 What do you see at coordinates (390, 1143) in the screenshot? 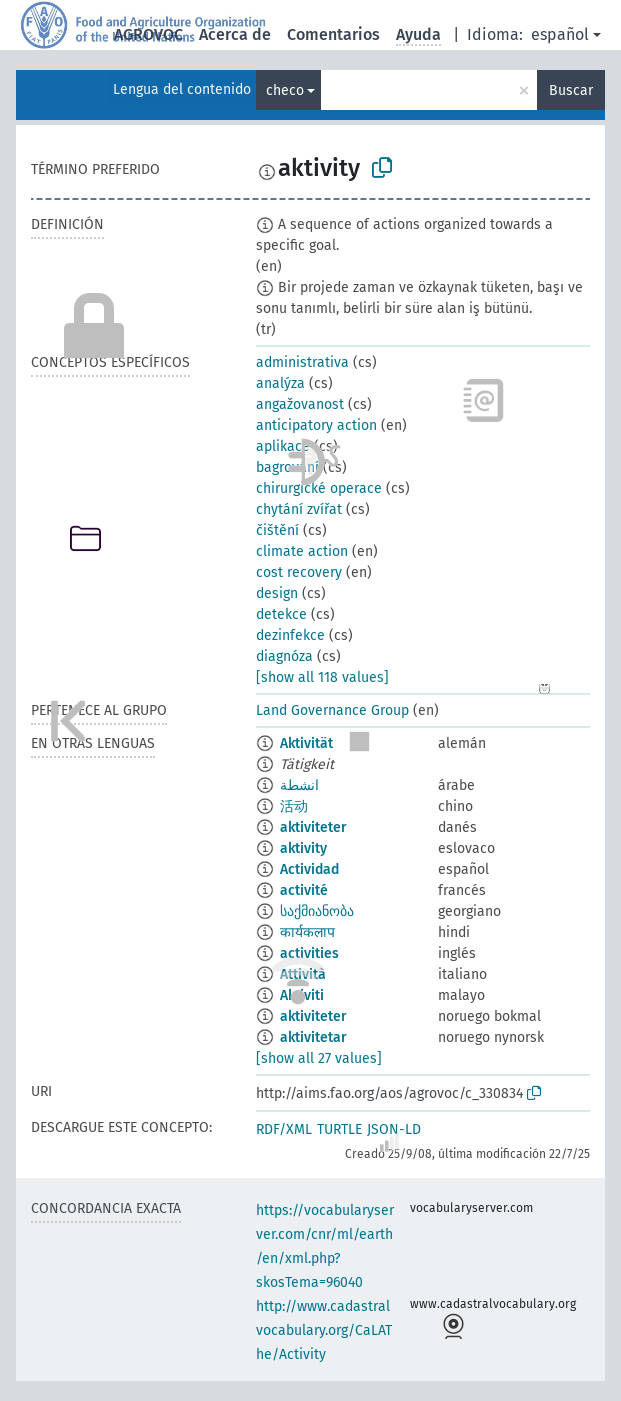
I see `indicates moderate cellular signal strength` at bounding box center [390, 1143].